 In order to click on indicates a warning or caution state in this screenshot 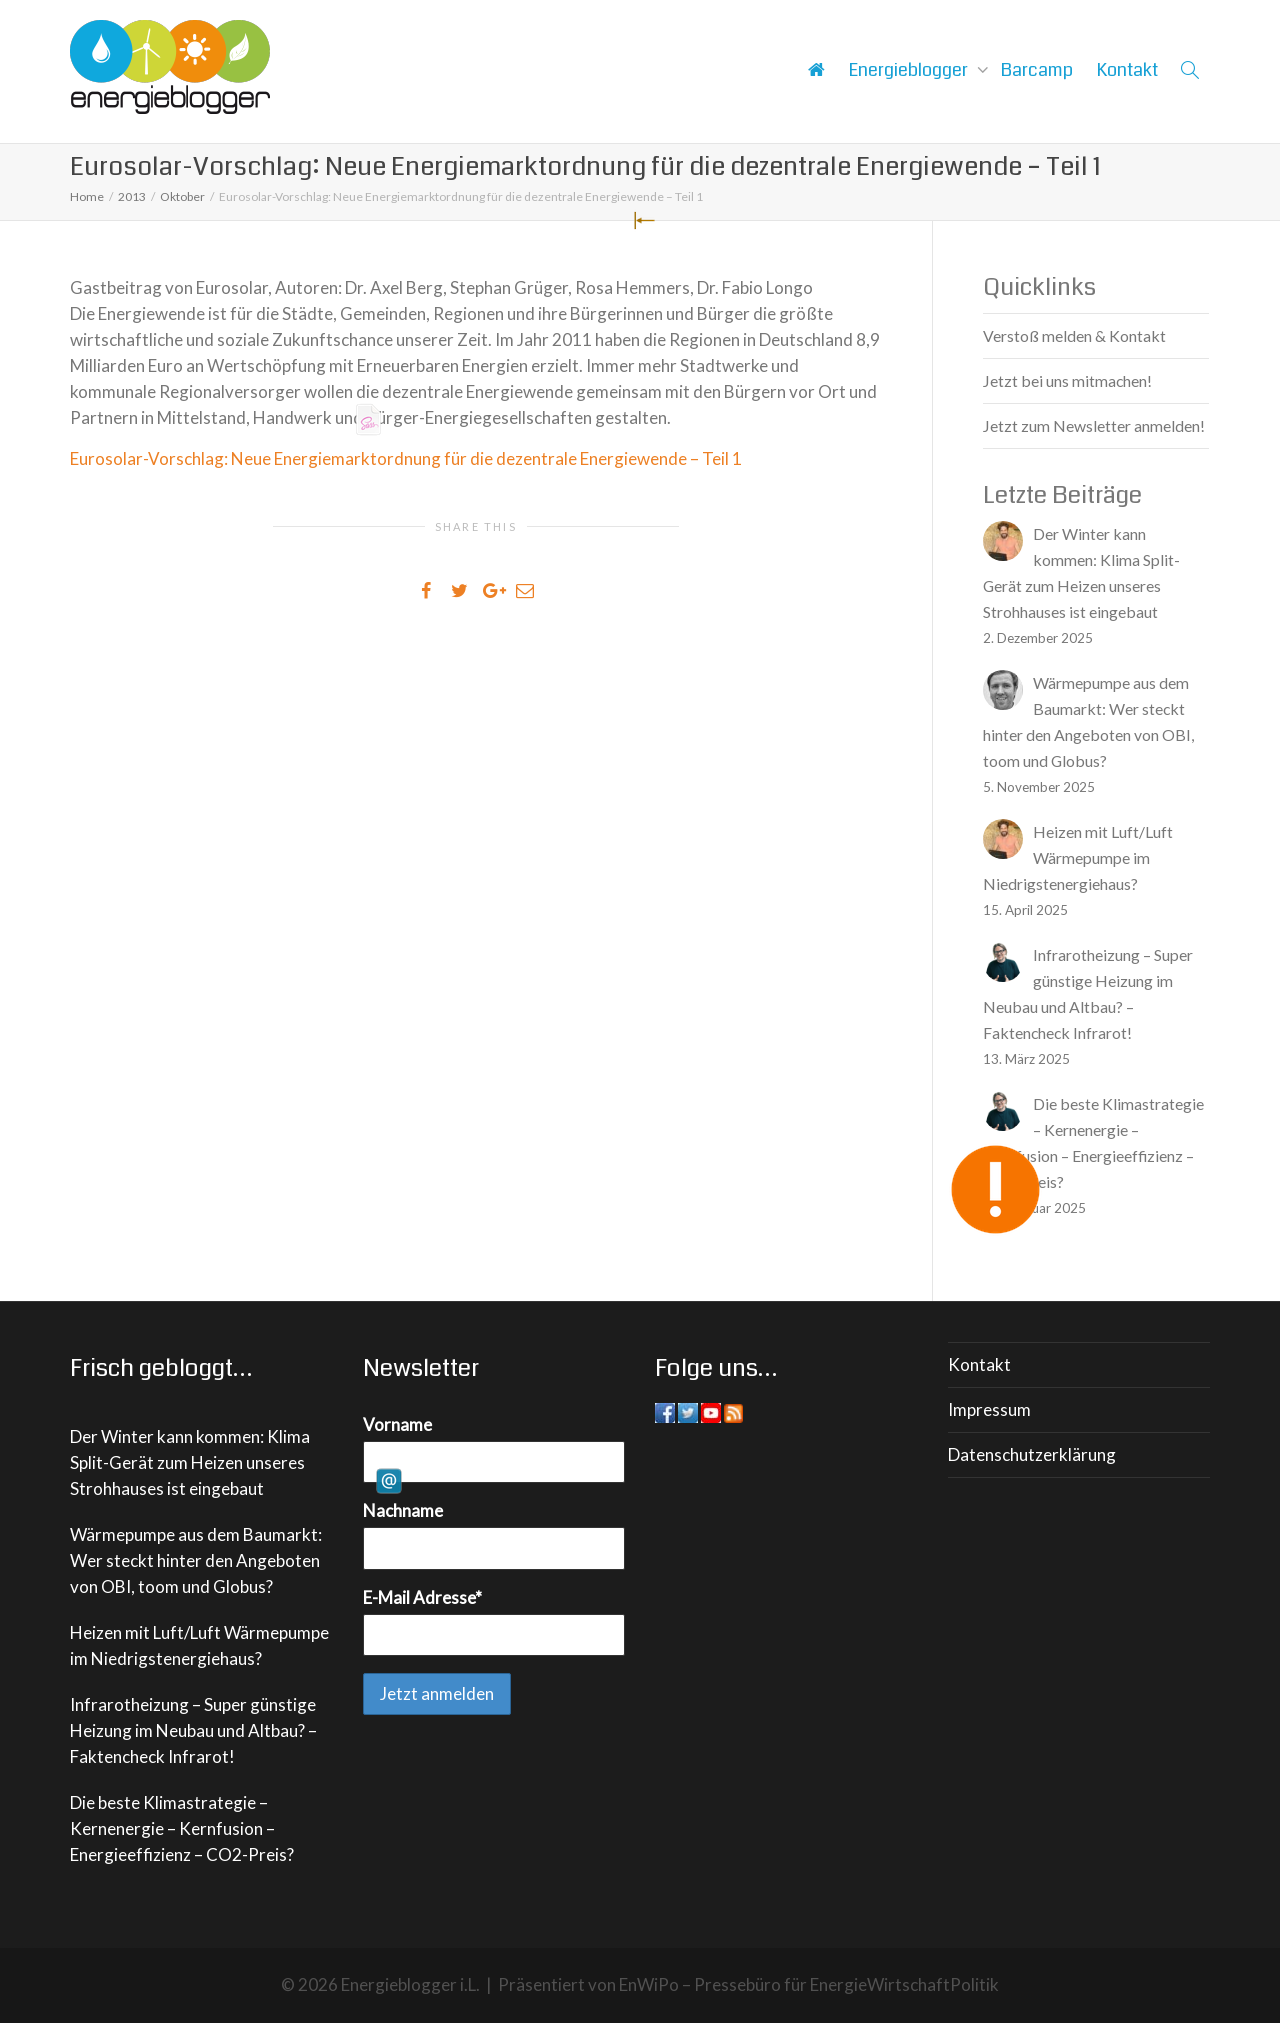, I will do `click(995, 1189)`.